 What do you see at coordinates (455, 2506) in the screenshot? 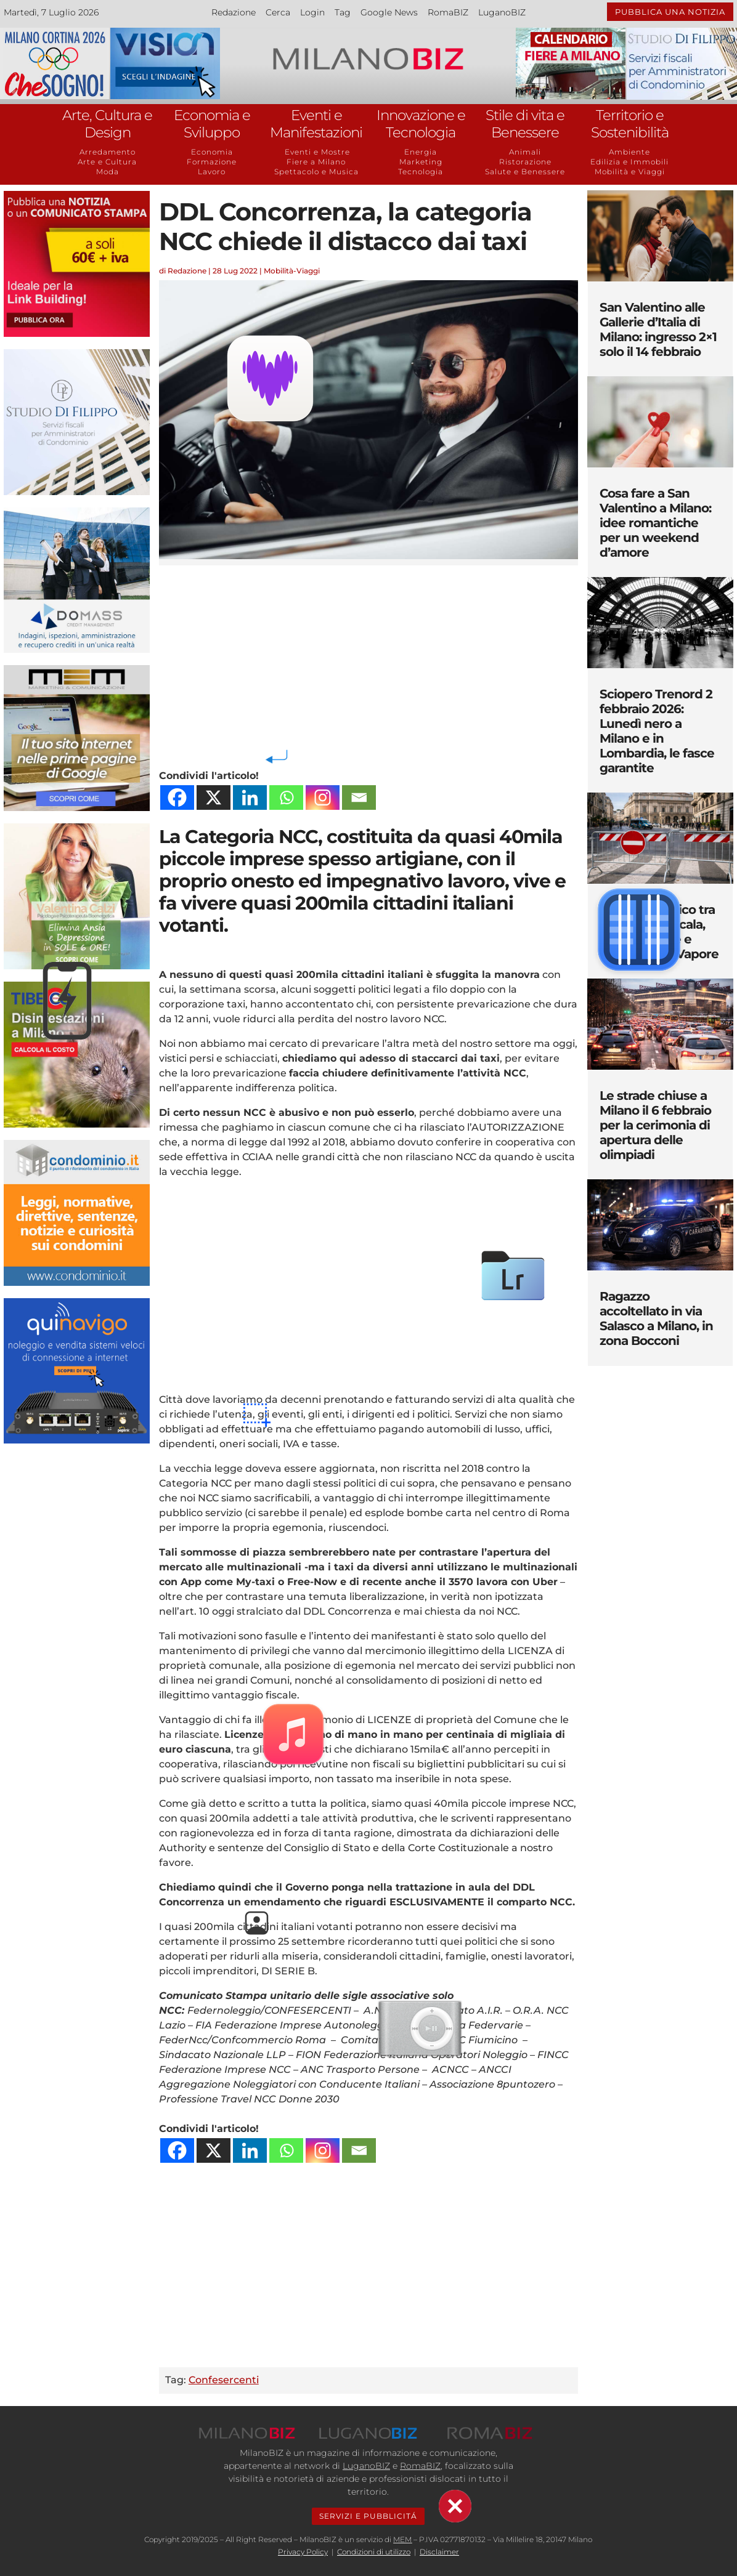
I see `cancel the current action or operation` at bounding box center [455, 2506].